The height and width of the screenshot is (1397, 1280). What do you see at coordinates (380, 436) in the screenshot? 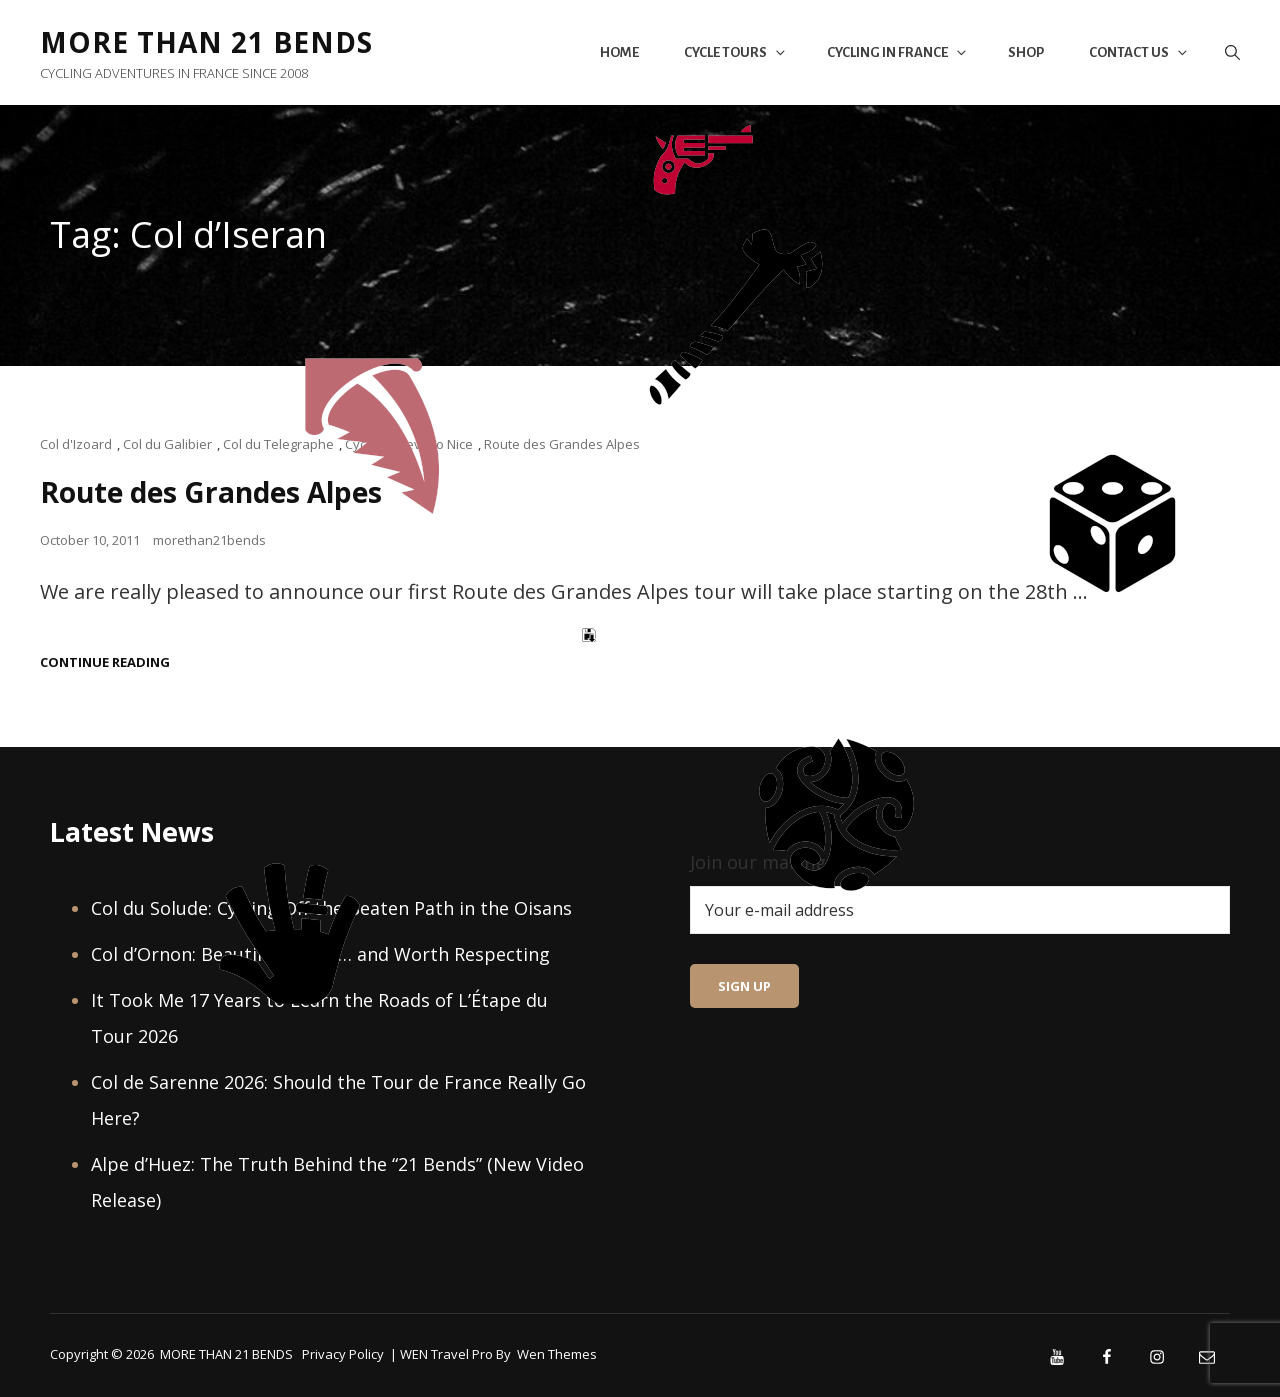
I see `equip saw claw weapon or tool` at bounding box center [380, 436].